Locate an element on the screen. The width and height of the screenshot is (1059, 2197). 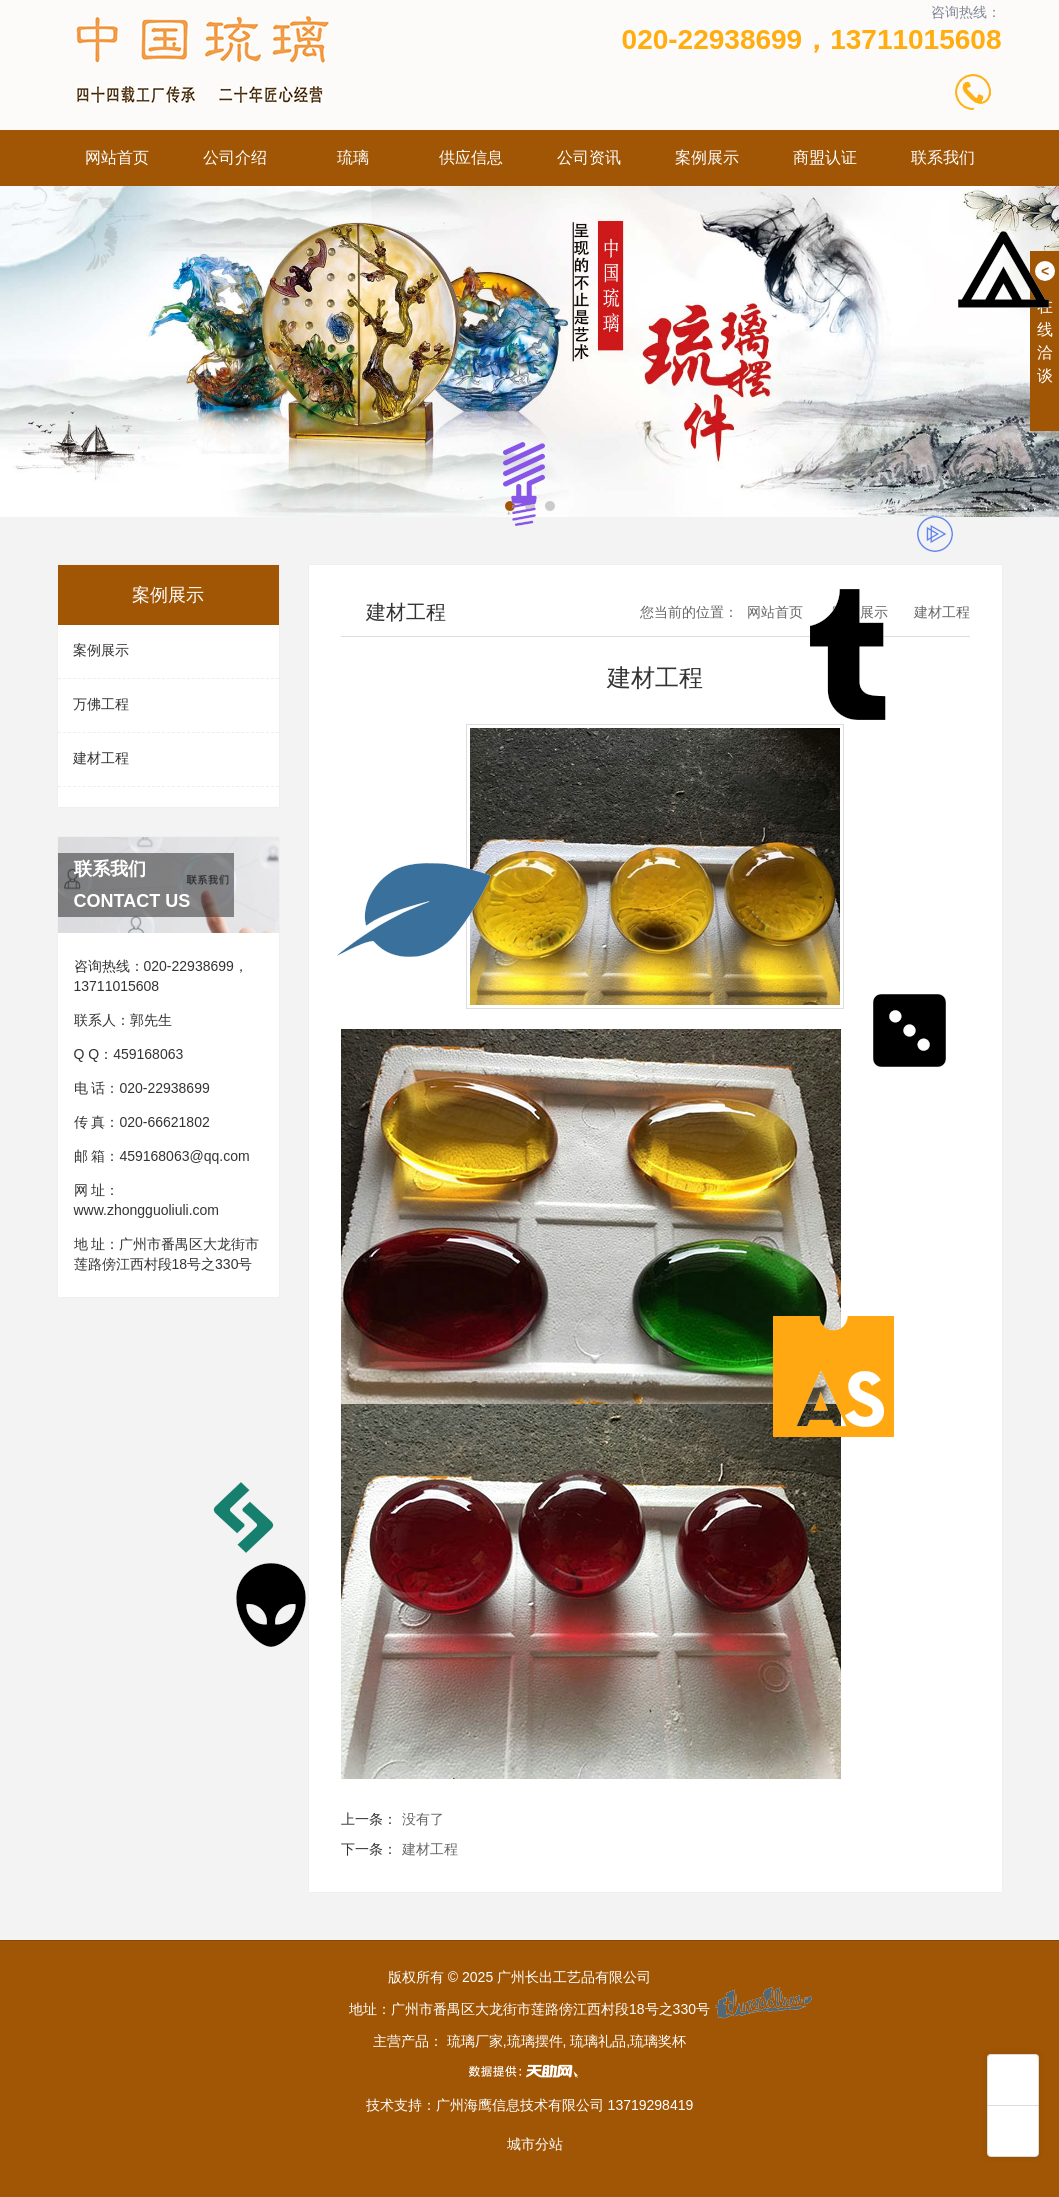
view camping or outdoor locations is located at coordinates (1003, 270).